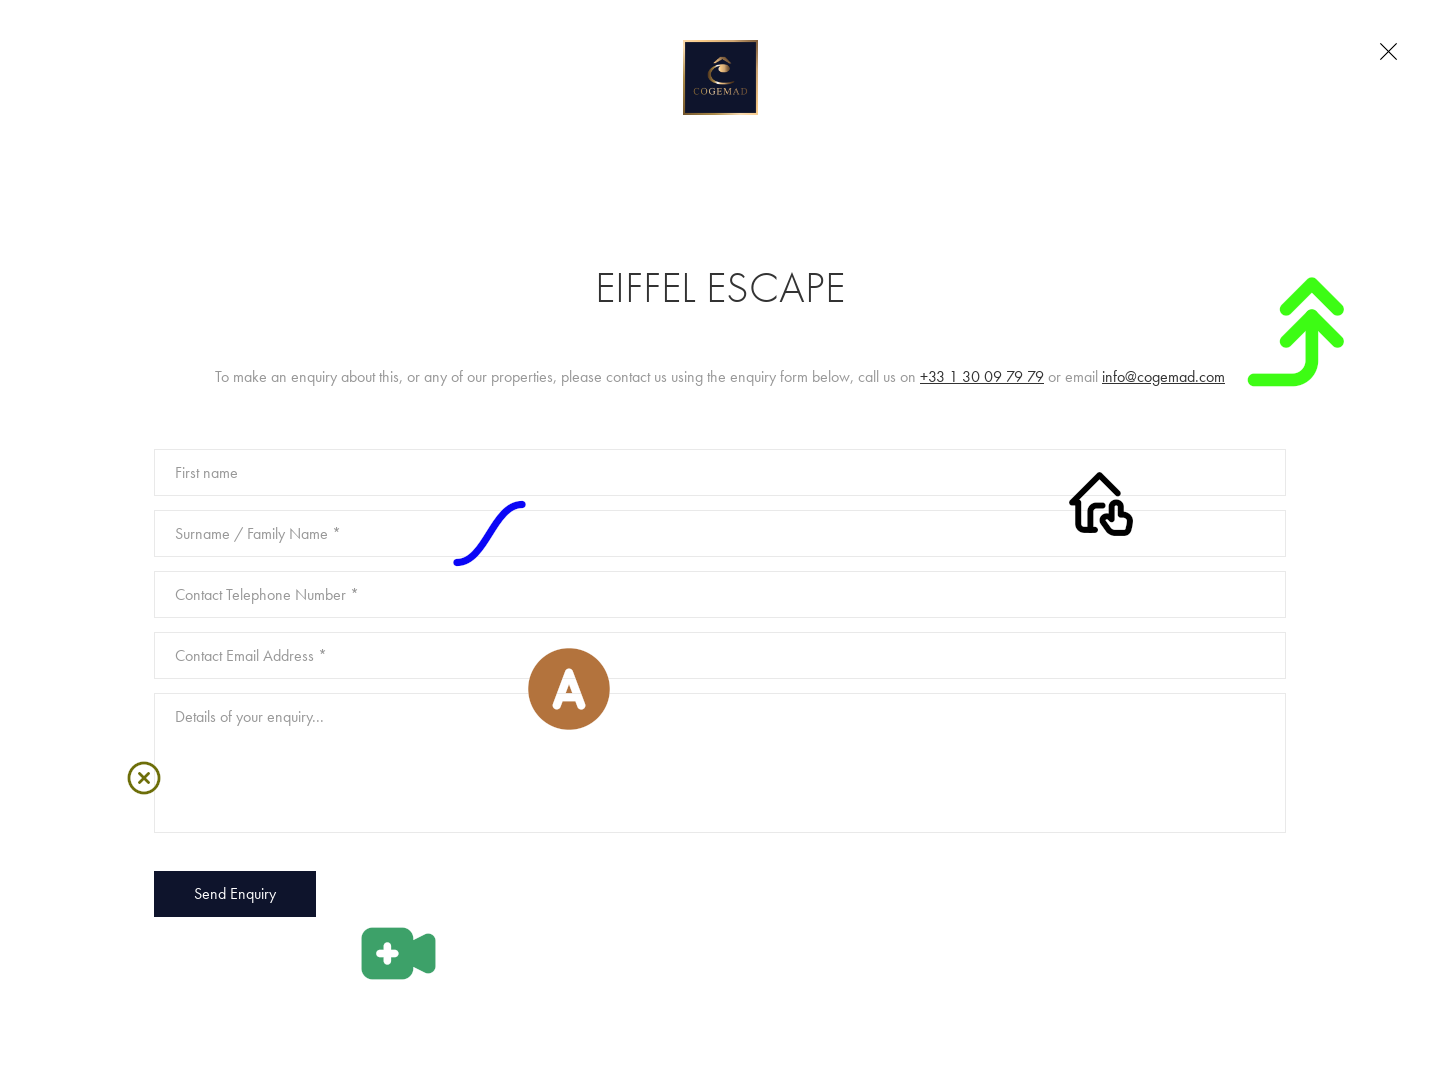  What do you see at coordinates (144, 778) in the screenshot?
I see `close or dismiss a dialog` at bounding box center [144, 778].